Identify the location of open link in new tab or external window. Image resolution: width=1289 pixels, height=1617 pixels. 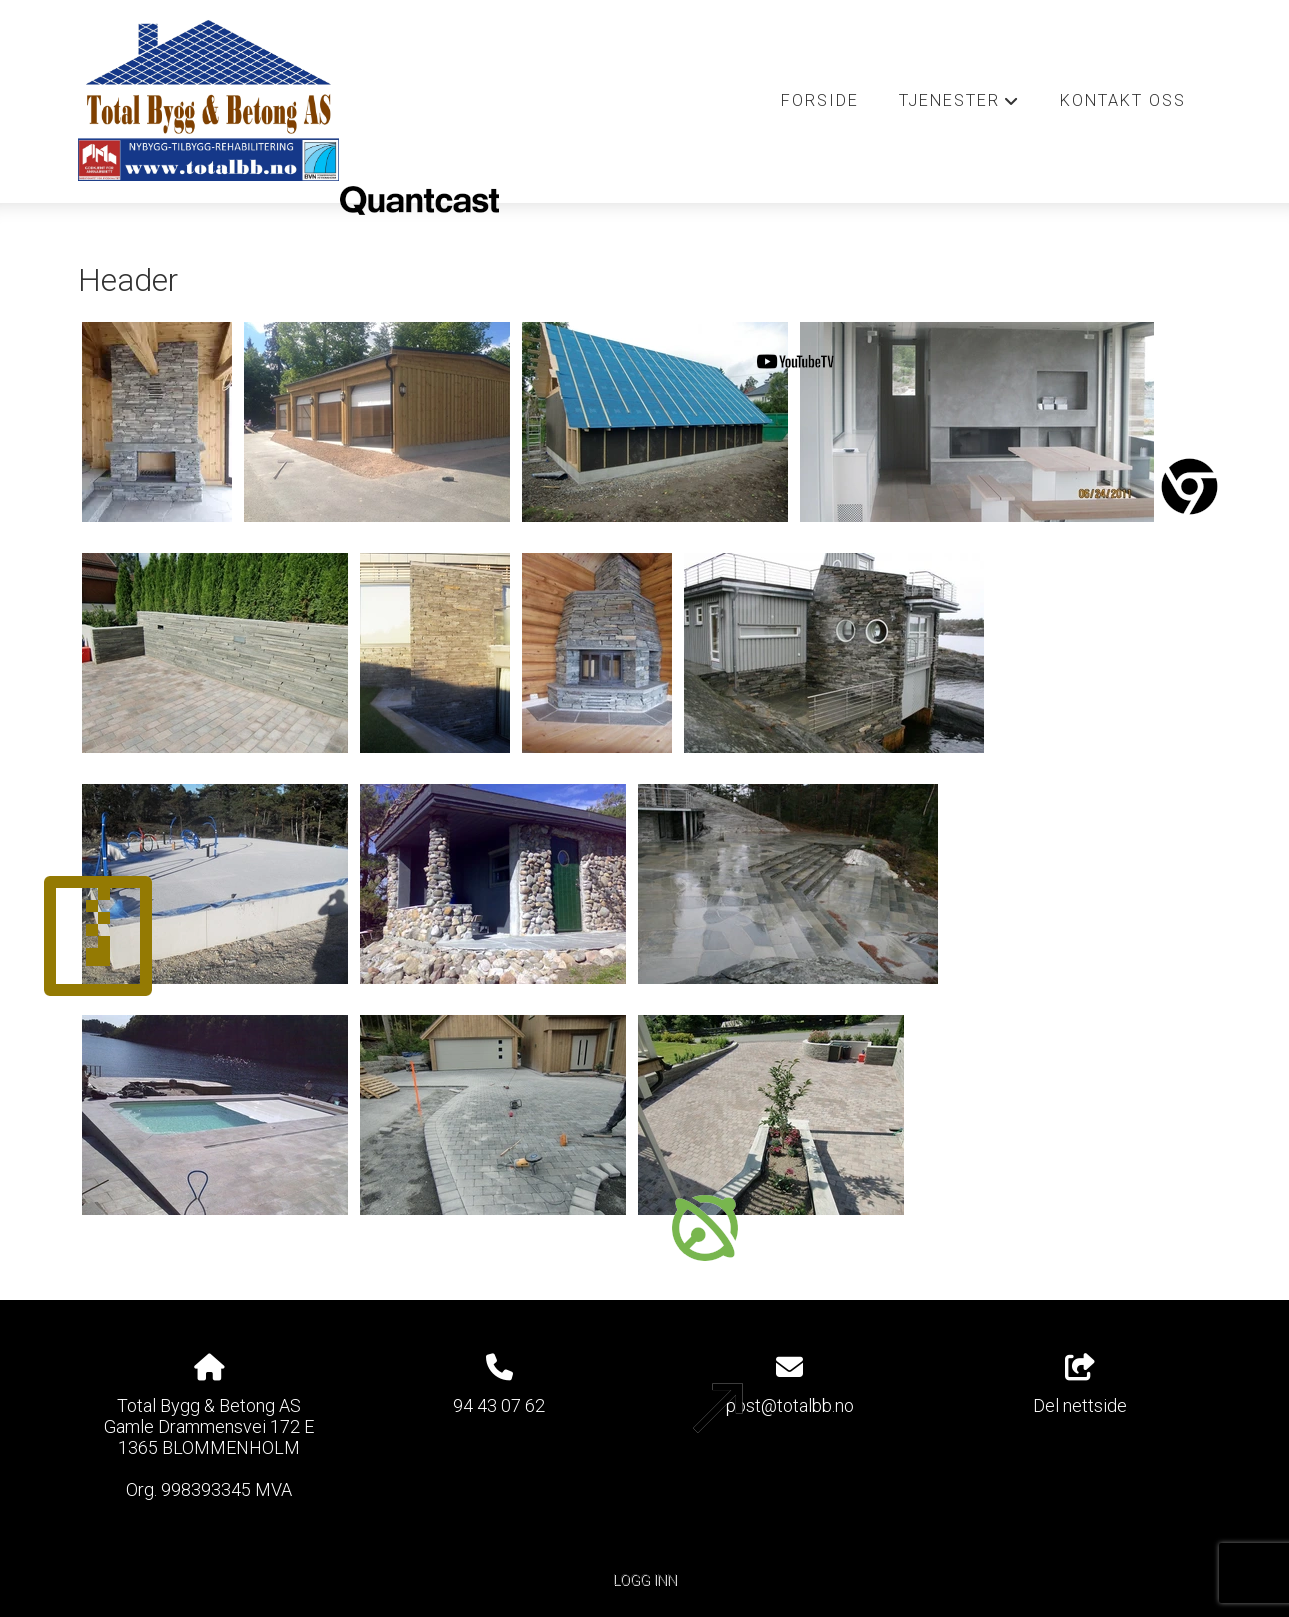
(719, 1407).